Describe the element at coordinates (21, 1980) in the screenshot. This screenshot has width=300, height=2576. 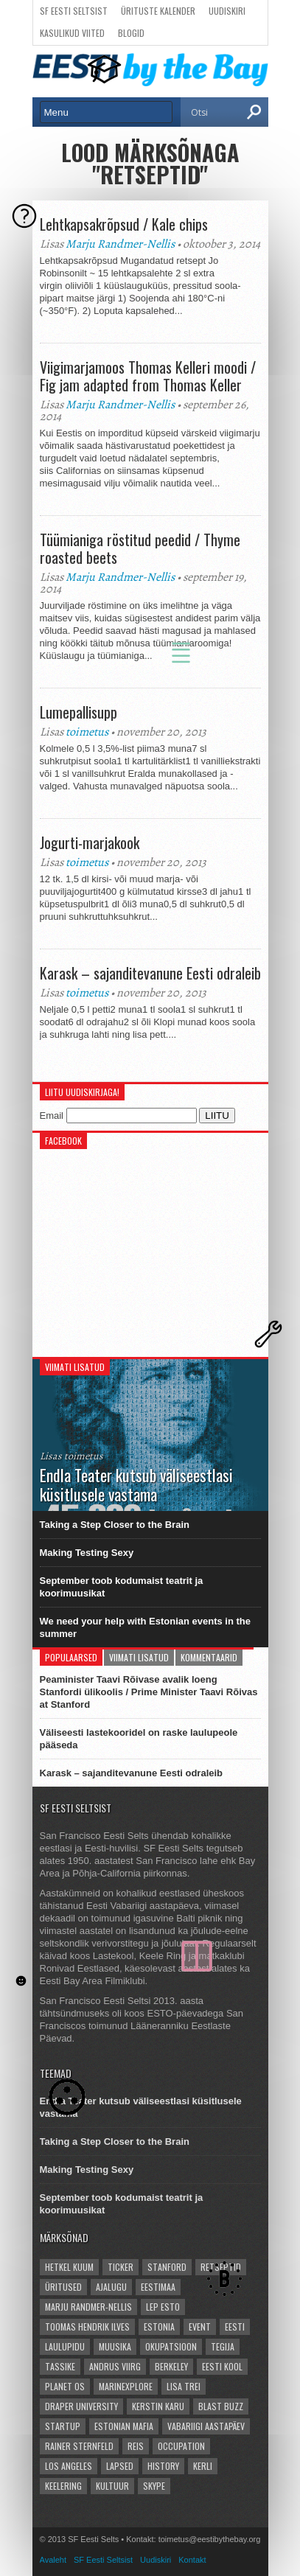
I see `add an emoji or reaction` at that location.